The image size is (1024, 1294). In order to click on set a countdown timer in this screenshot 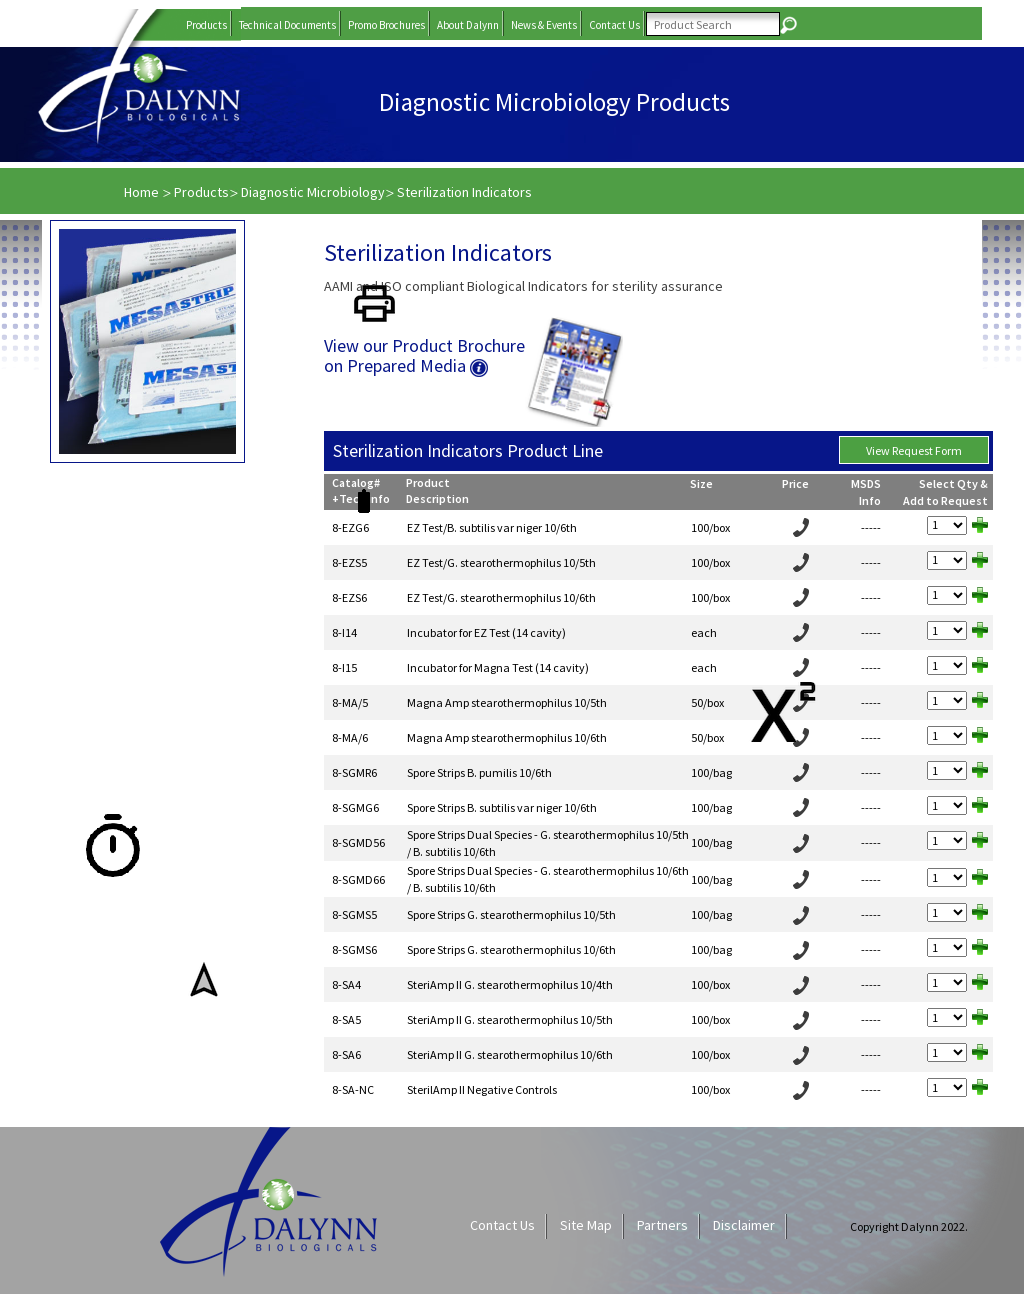, I will do `click(113, 847)`.